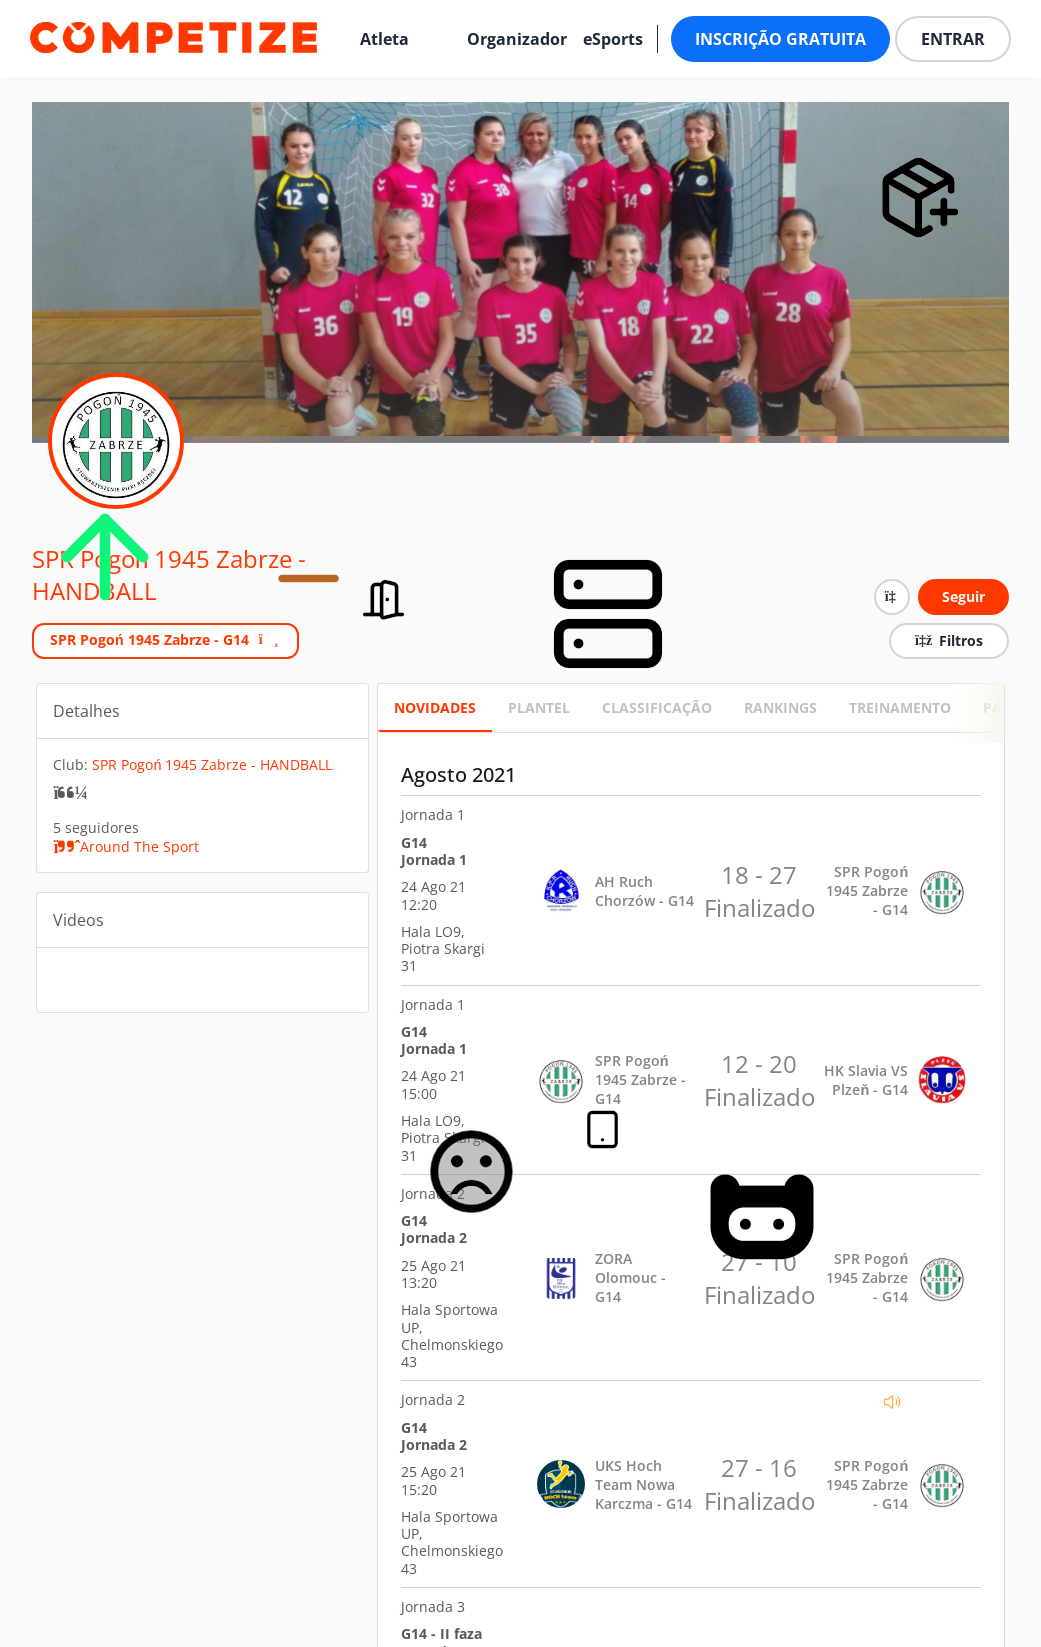 This screenshot has height=1647, width=1041. I want to click on rate your experience as negative, so click(471, 1171).